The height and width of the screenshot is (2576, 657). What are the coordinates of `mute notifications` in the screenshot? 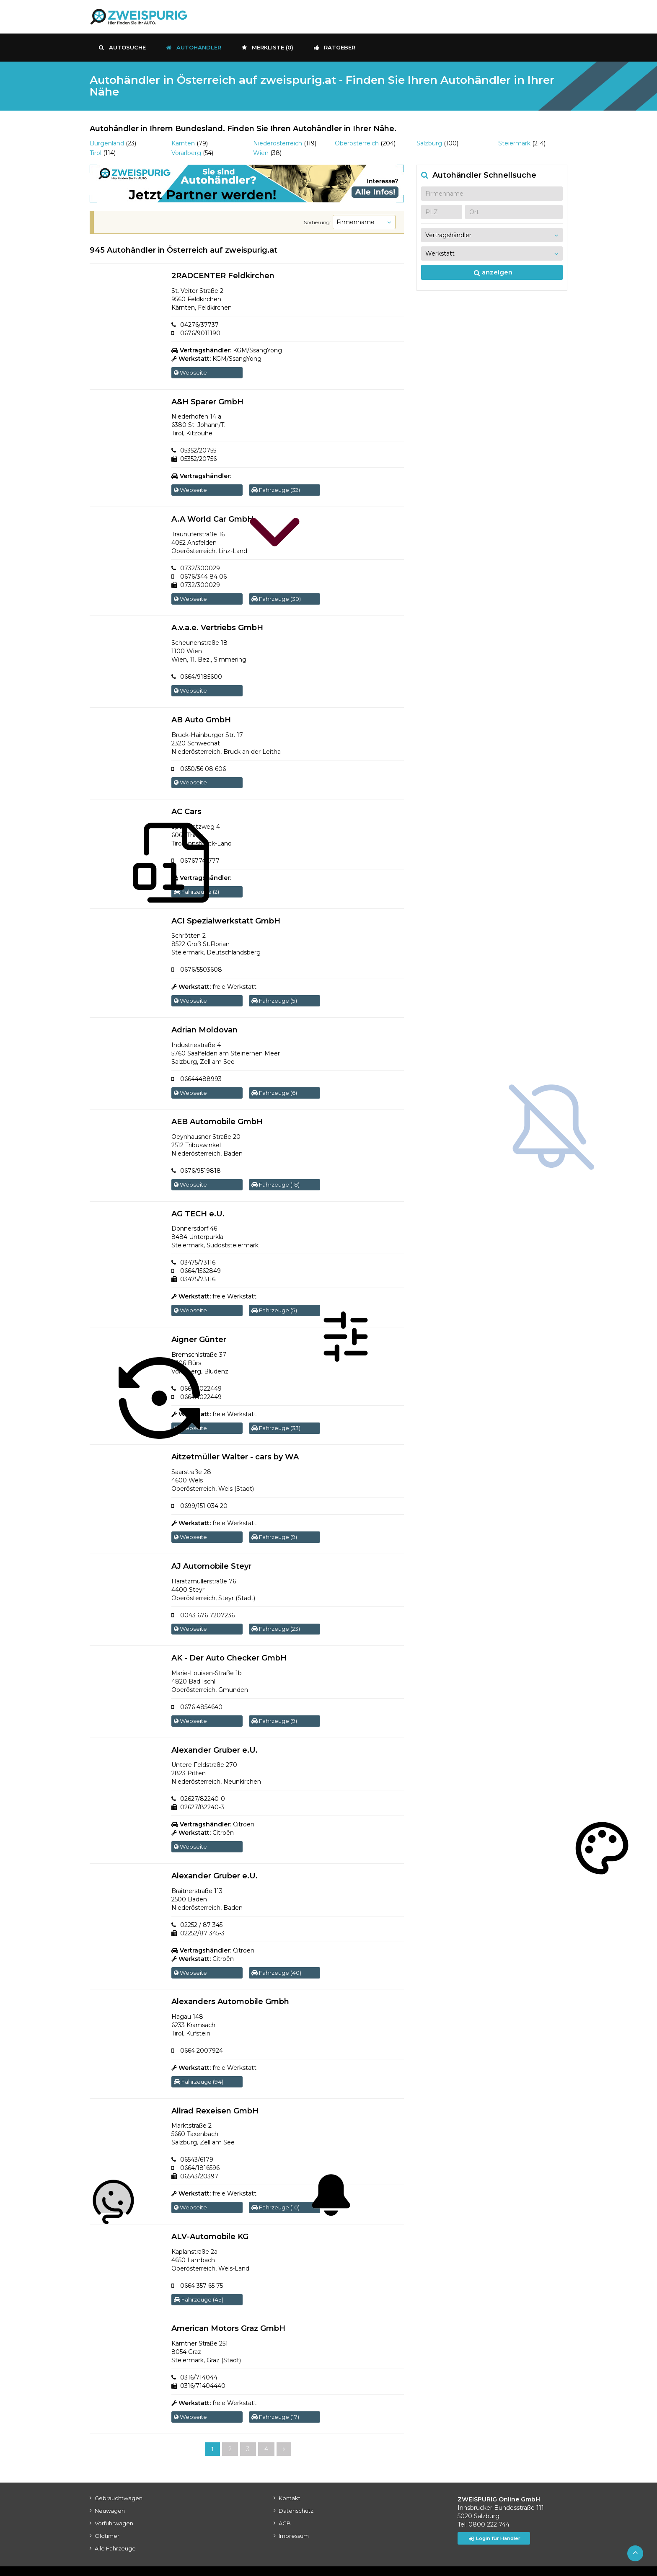 It's located at (551, 1127).